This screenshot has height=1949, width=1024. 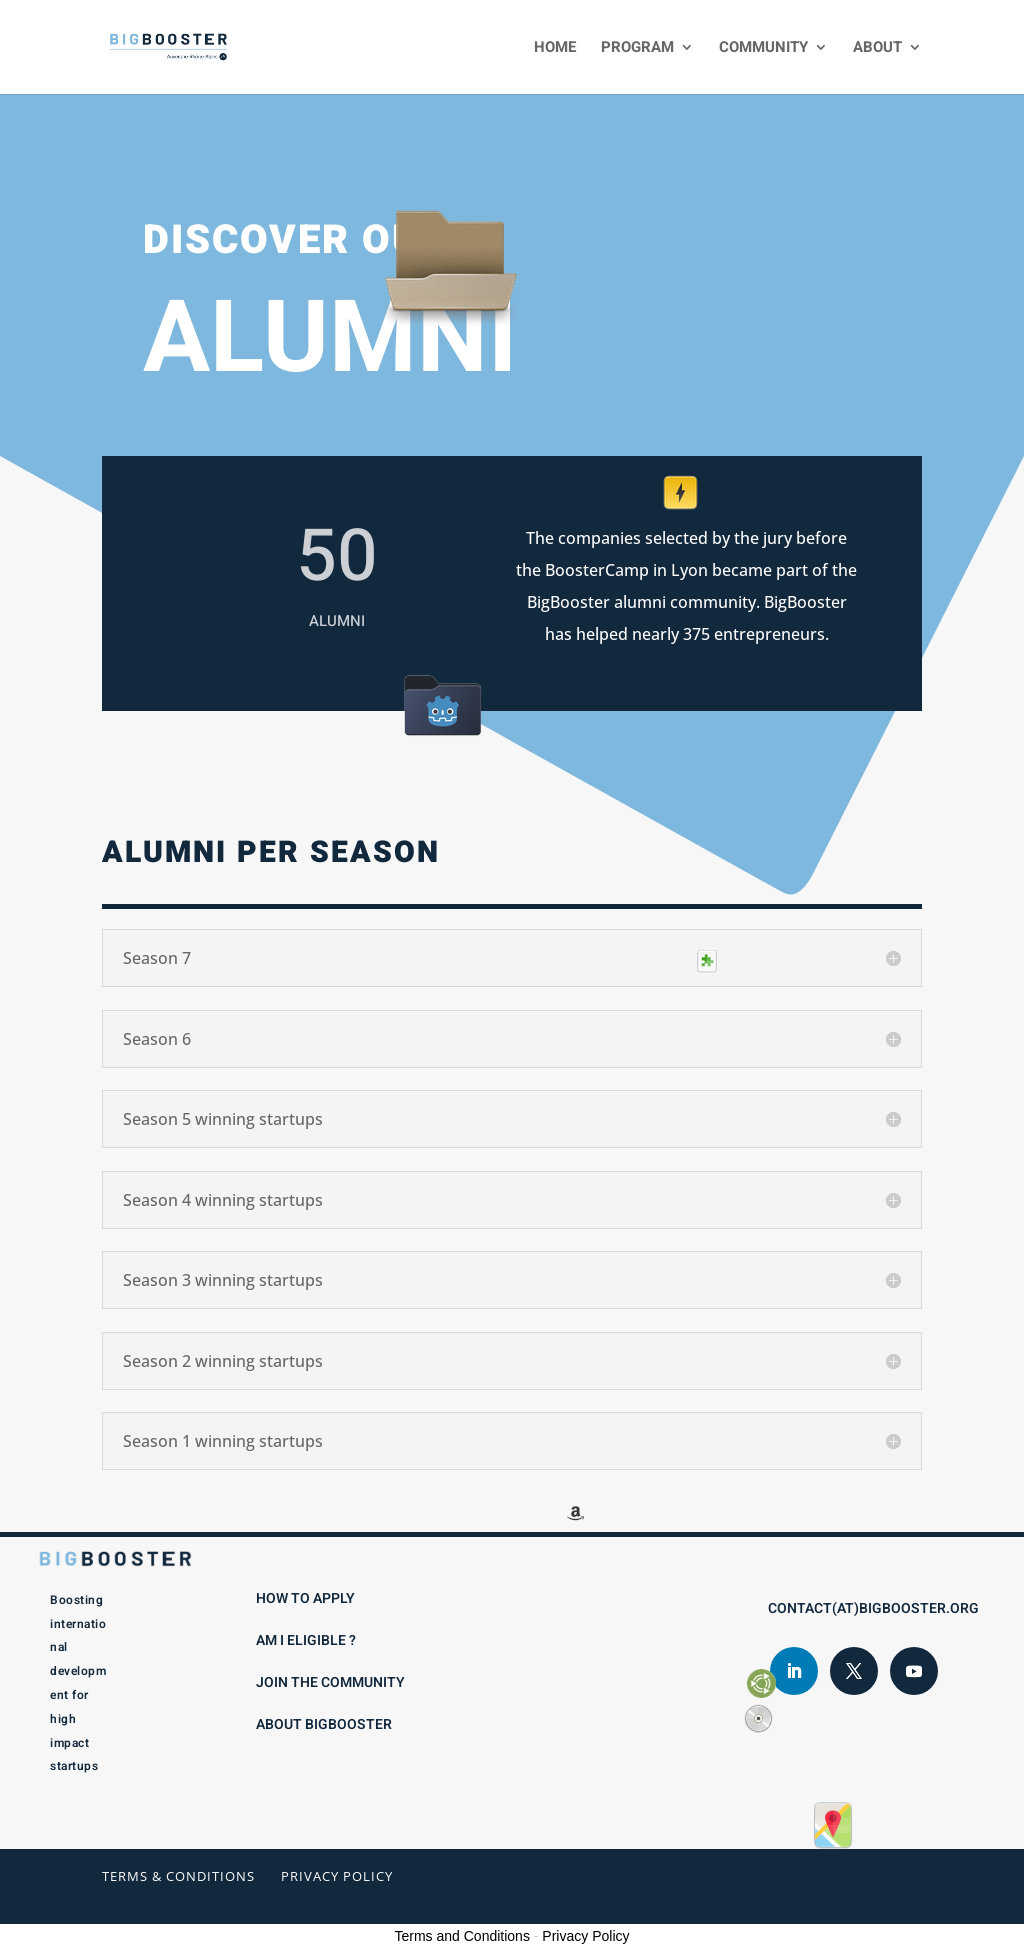 What do you see at coordinates (758, 1718) in the screenshot?
I see `indicates a rewritable CD drive or disc` at bounding box center [758, 1718].